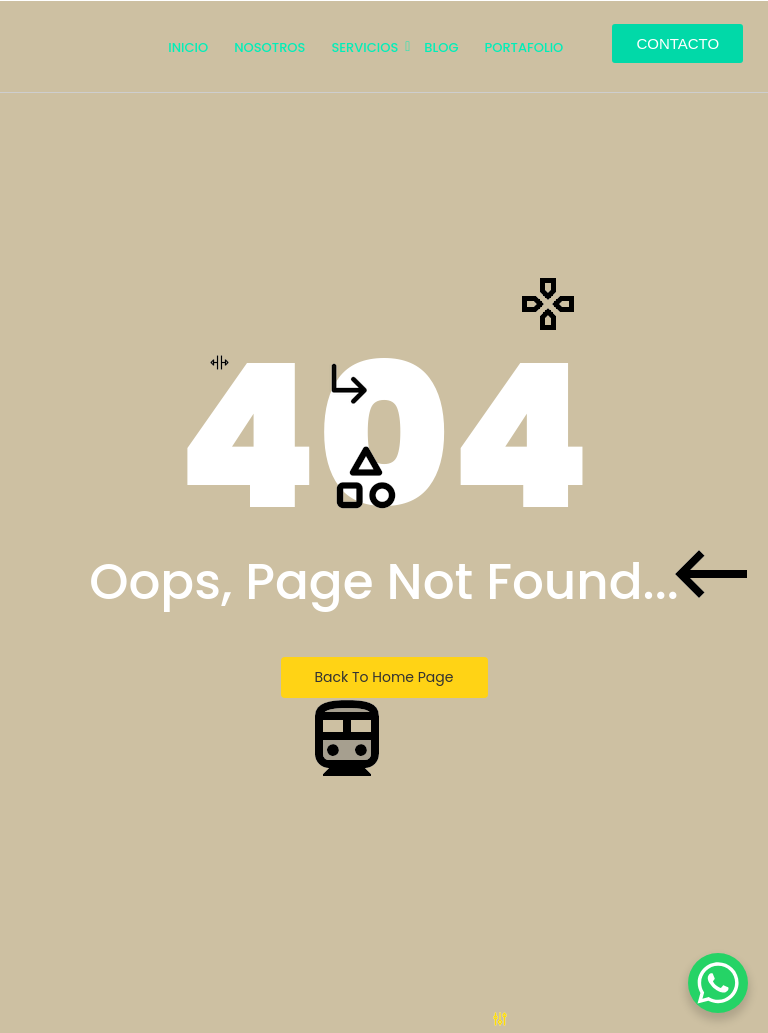 This screenshot has width=768, height=1033. I want to click on get public transit directions, so click(347, 740).